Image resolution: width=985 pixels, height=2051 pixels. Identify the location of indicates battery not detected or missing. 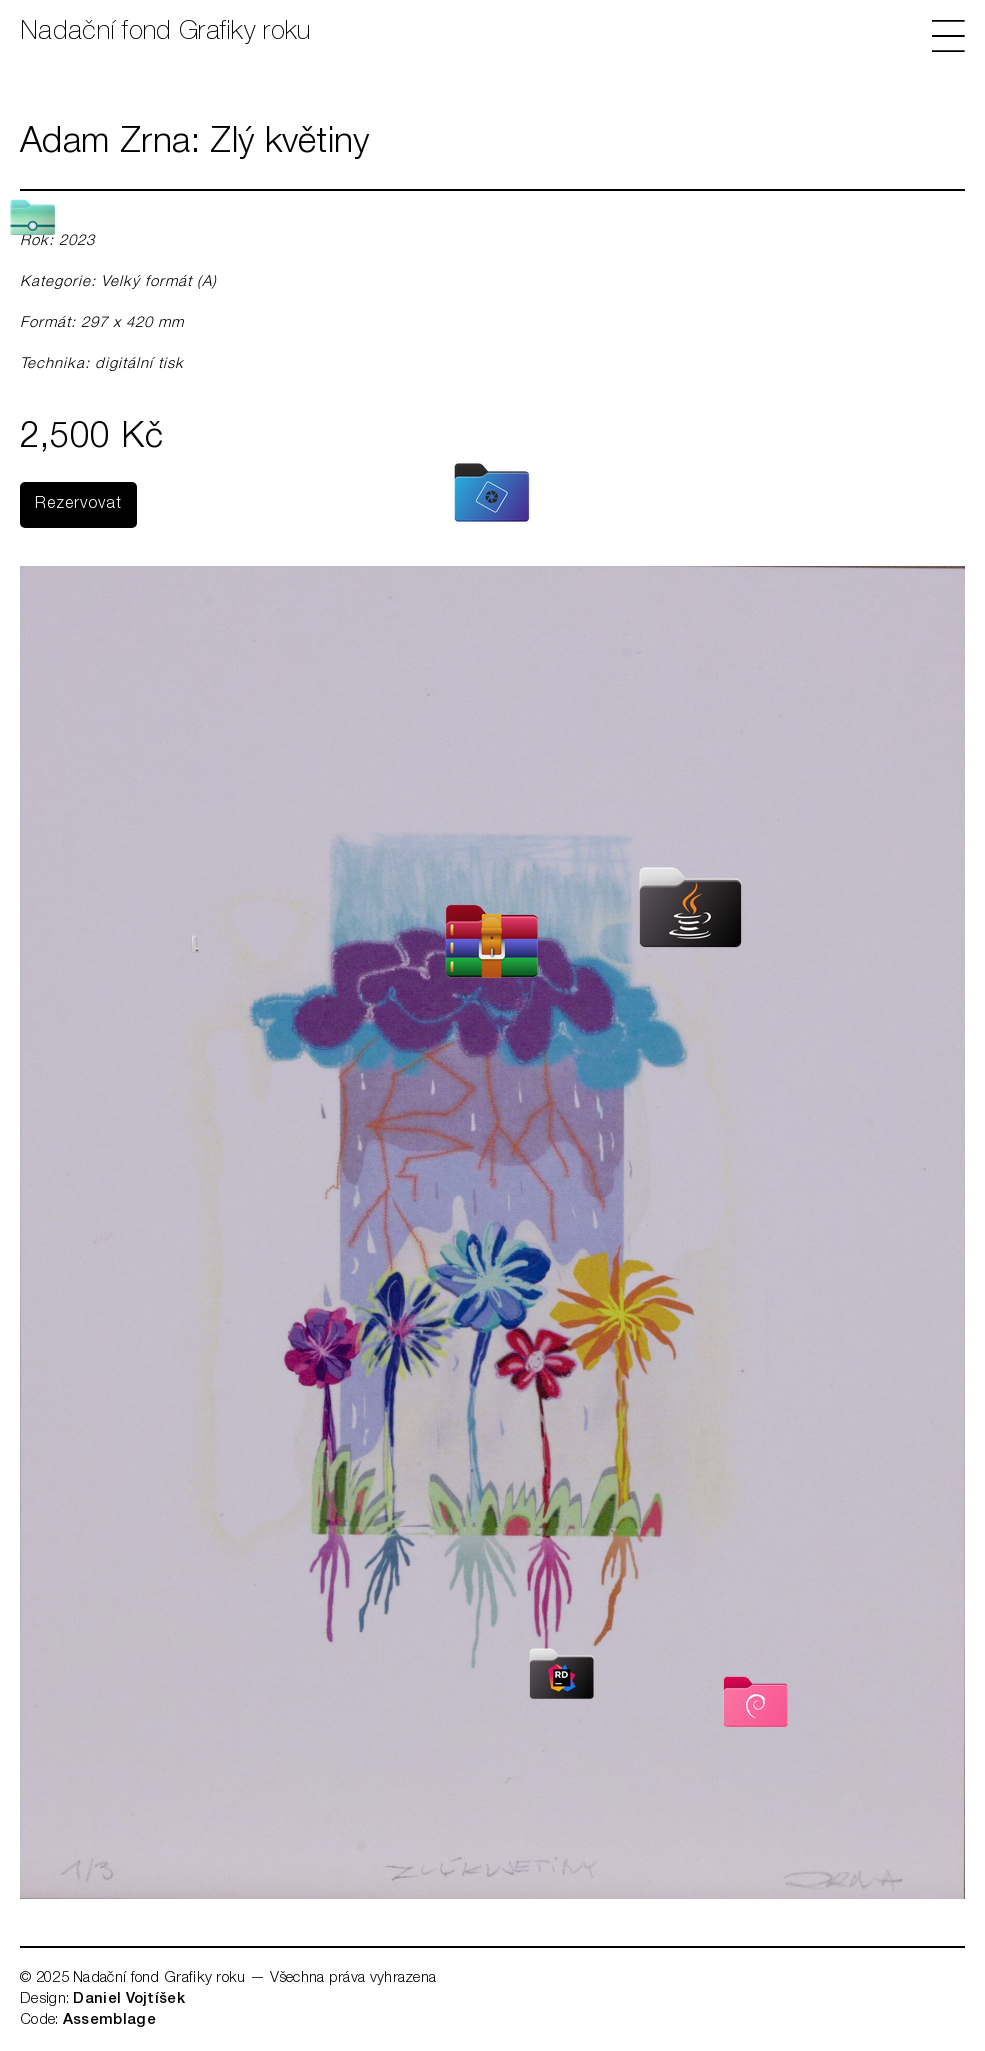
(194, 944).